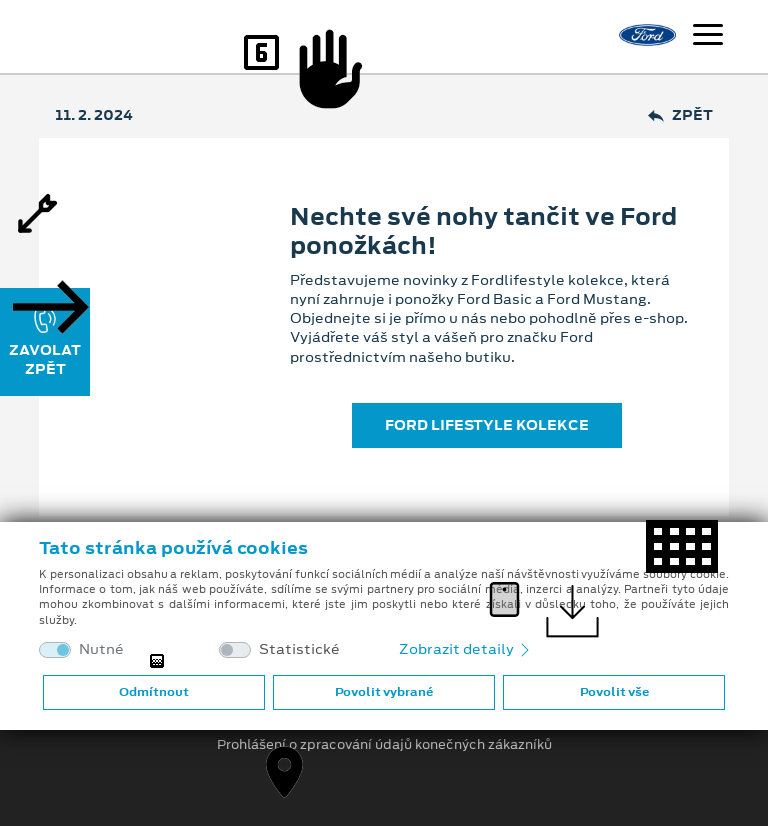 The width and height of the screenshot is (768, 826). I want to click on select filter or preset number 6, so click(261, 52).